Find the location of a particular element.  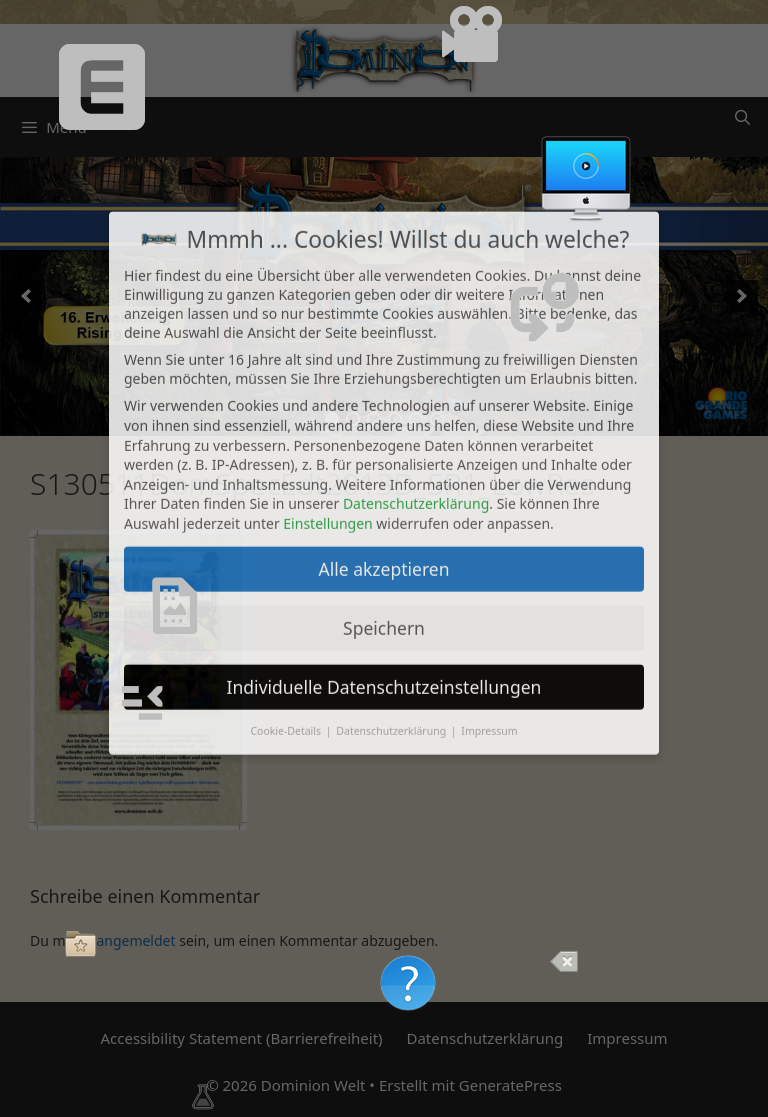

decrease text indentation is located at coordinates (142, 703).